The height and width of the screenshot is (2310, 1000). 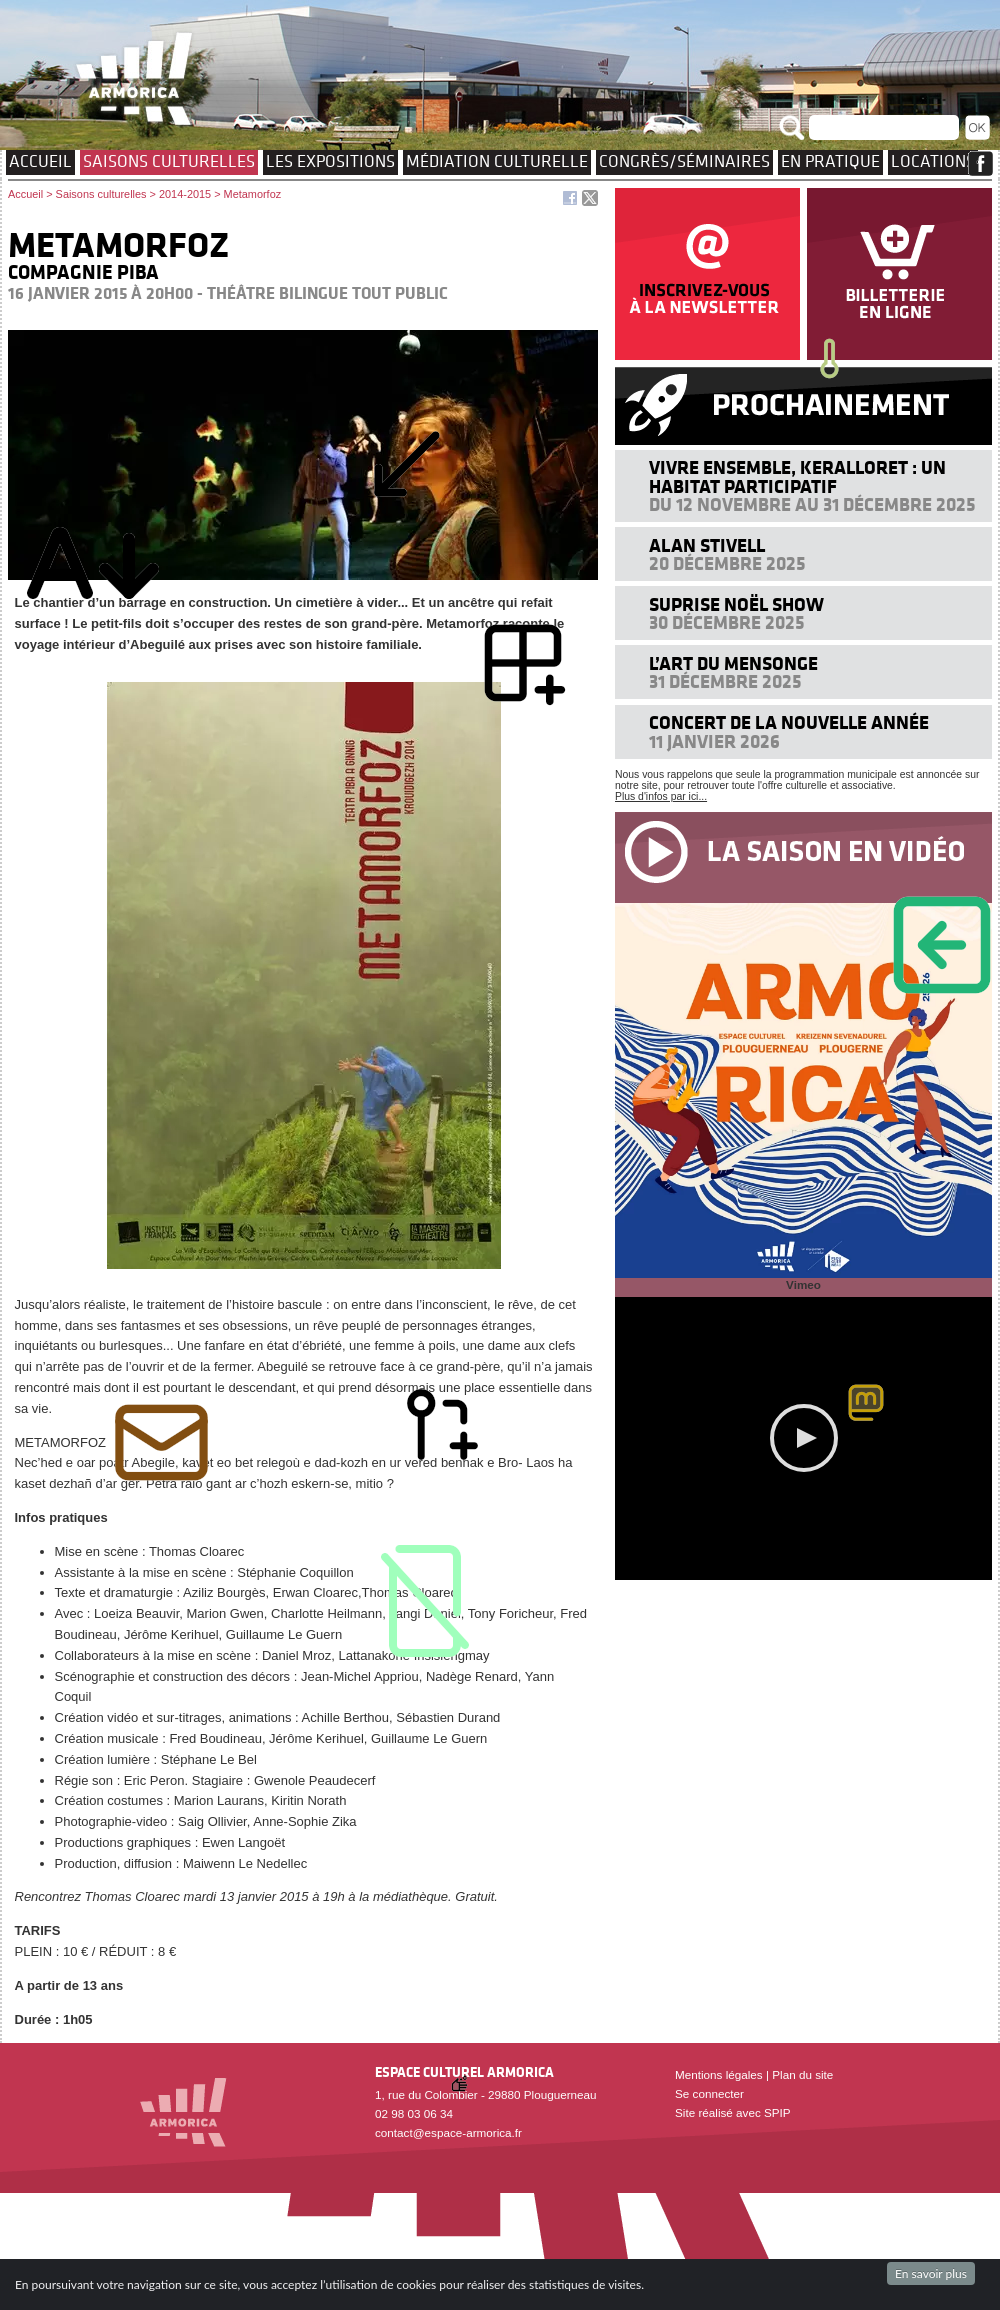 What do you see at coordinates (460, 2083) in the screenshot?
I see `indicates a handwashing station or restroom nearby` at bounding box center [460, 2083].